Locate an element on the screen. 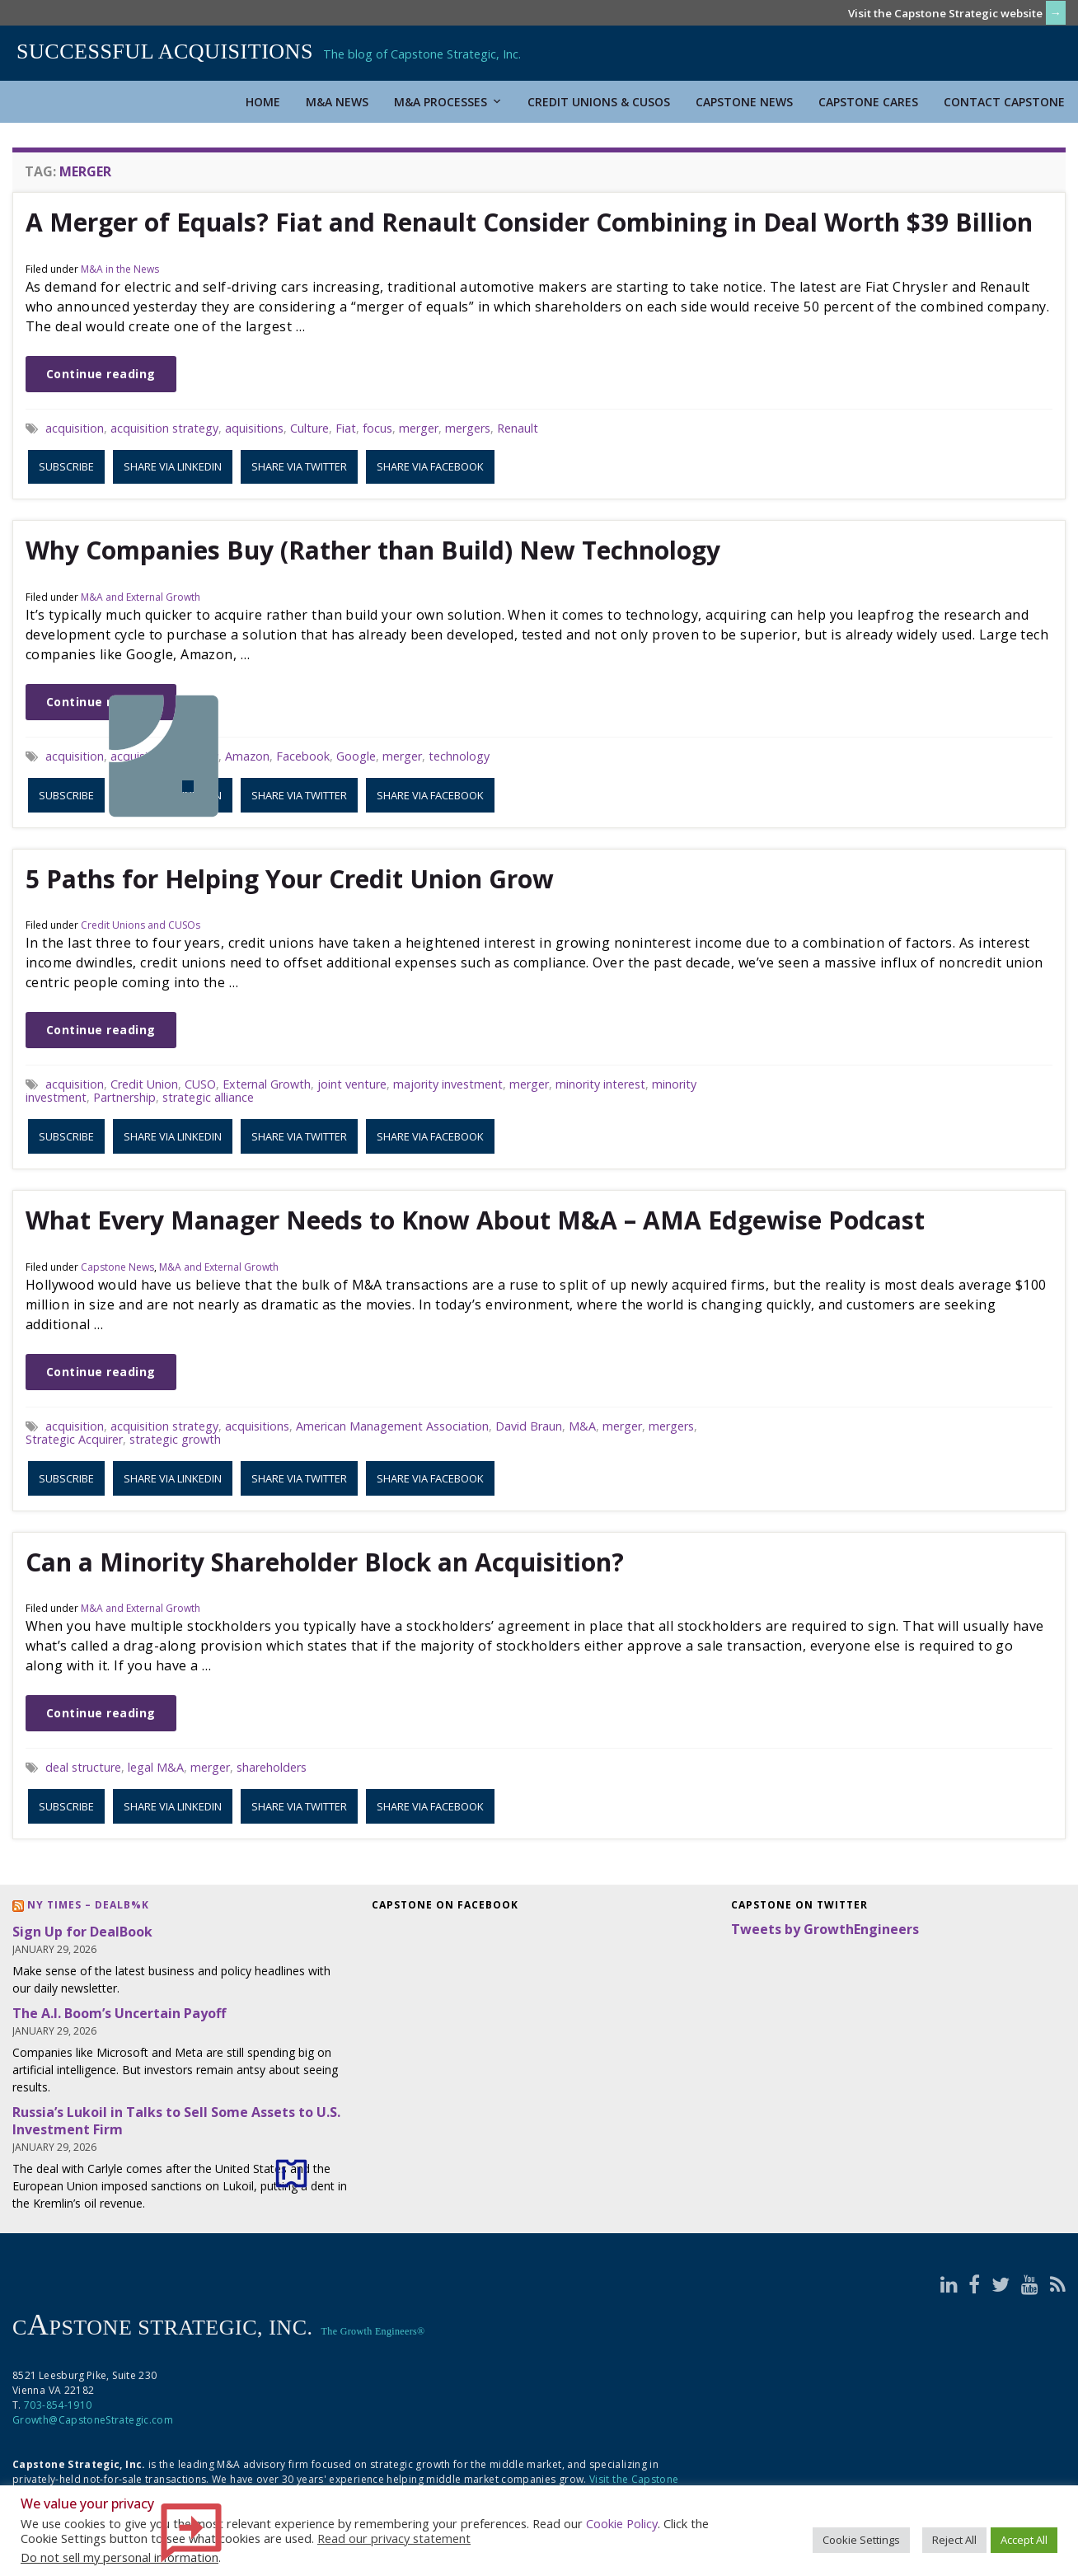 The width and height of the screenshot is (1078, 2576). forward a chat message is located at coordinates (191, 2531).